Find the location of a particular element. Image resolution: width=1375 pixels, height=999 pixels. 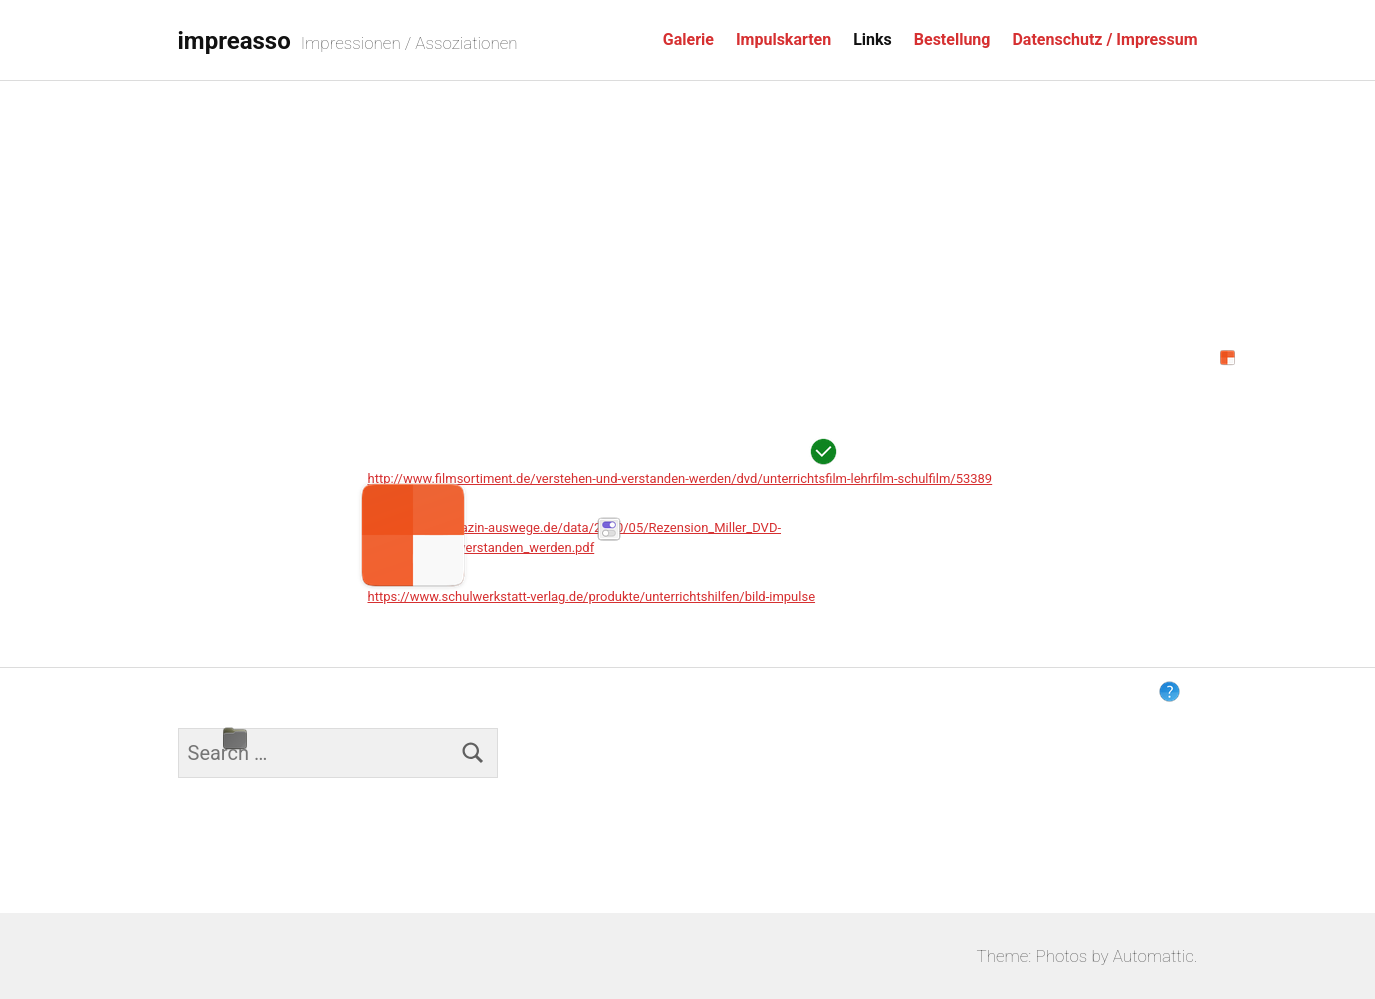

indicates file or folder is fully synced is located at coordinates (823, 451).